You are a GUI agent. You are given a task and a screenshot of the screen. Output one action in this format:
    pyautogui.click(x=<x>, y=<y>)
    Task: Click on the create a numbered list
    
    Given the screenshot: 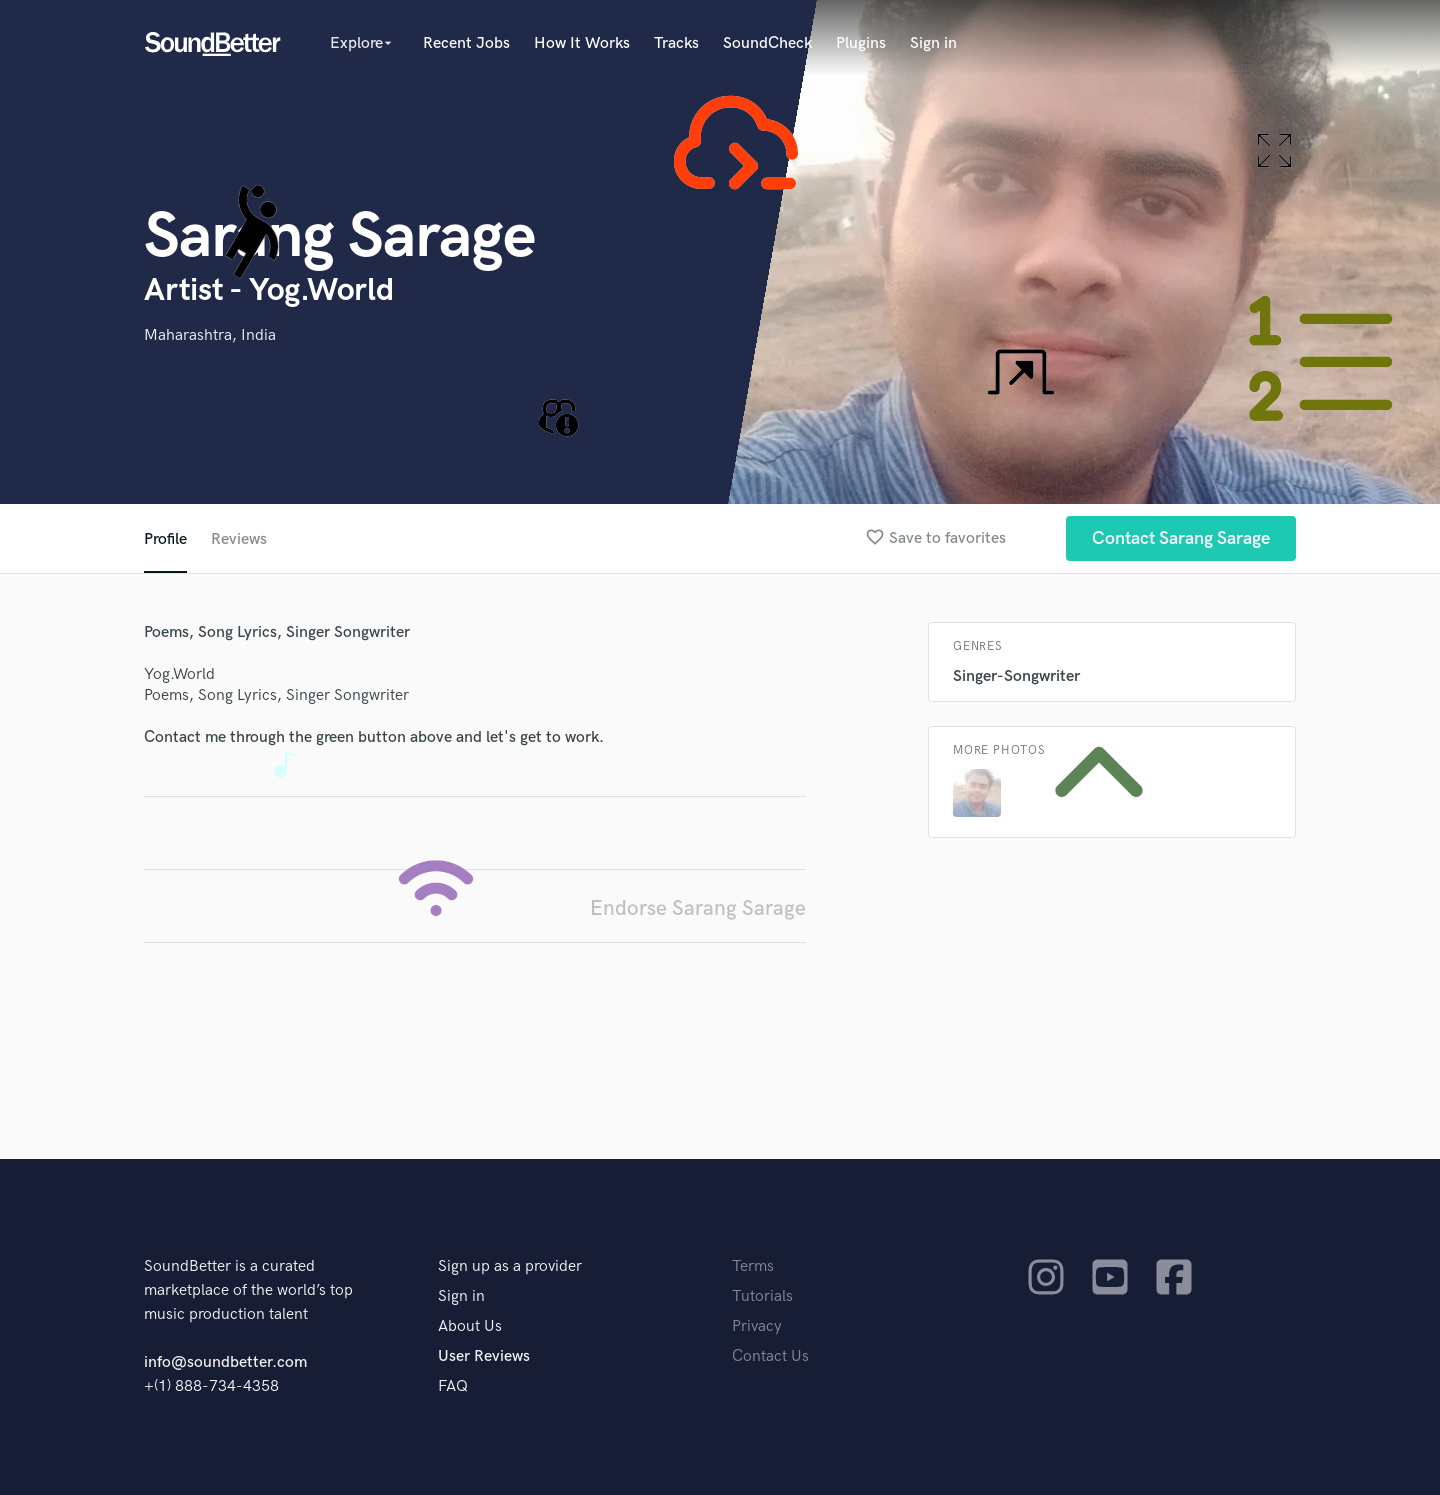 What is the action you would take?
    pyautogui.click(x=1328, y=360)
    